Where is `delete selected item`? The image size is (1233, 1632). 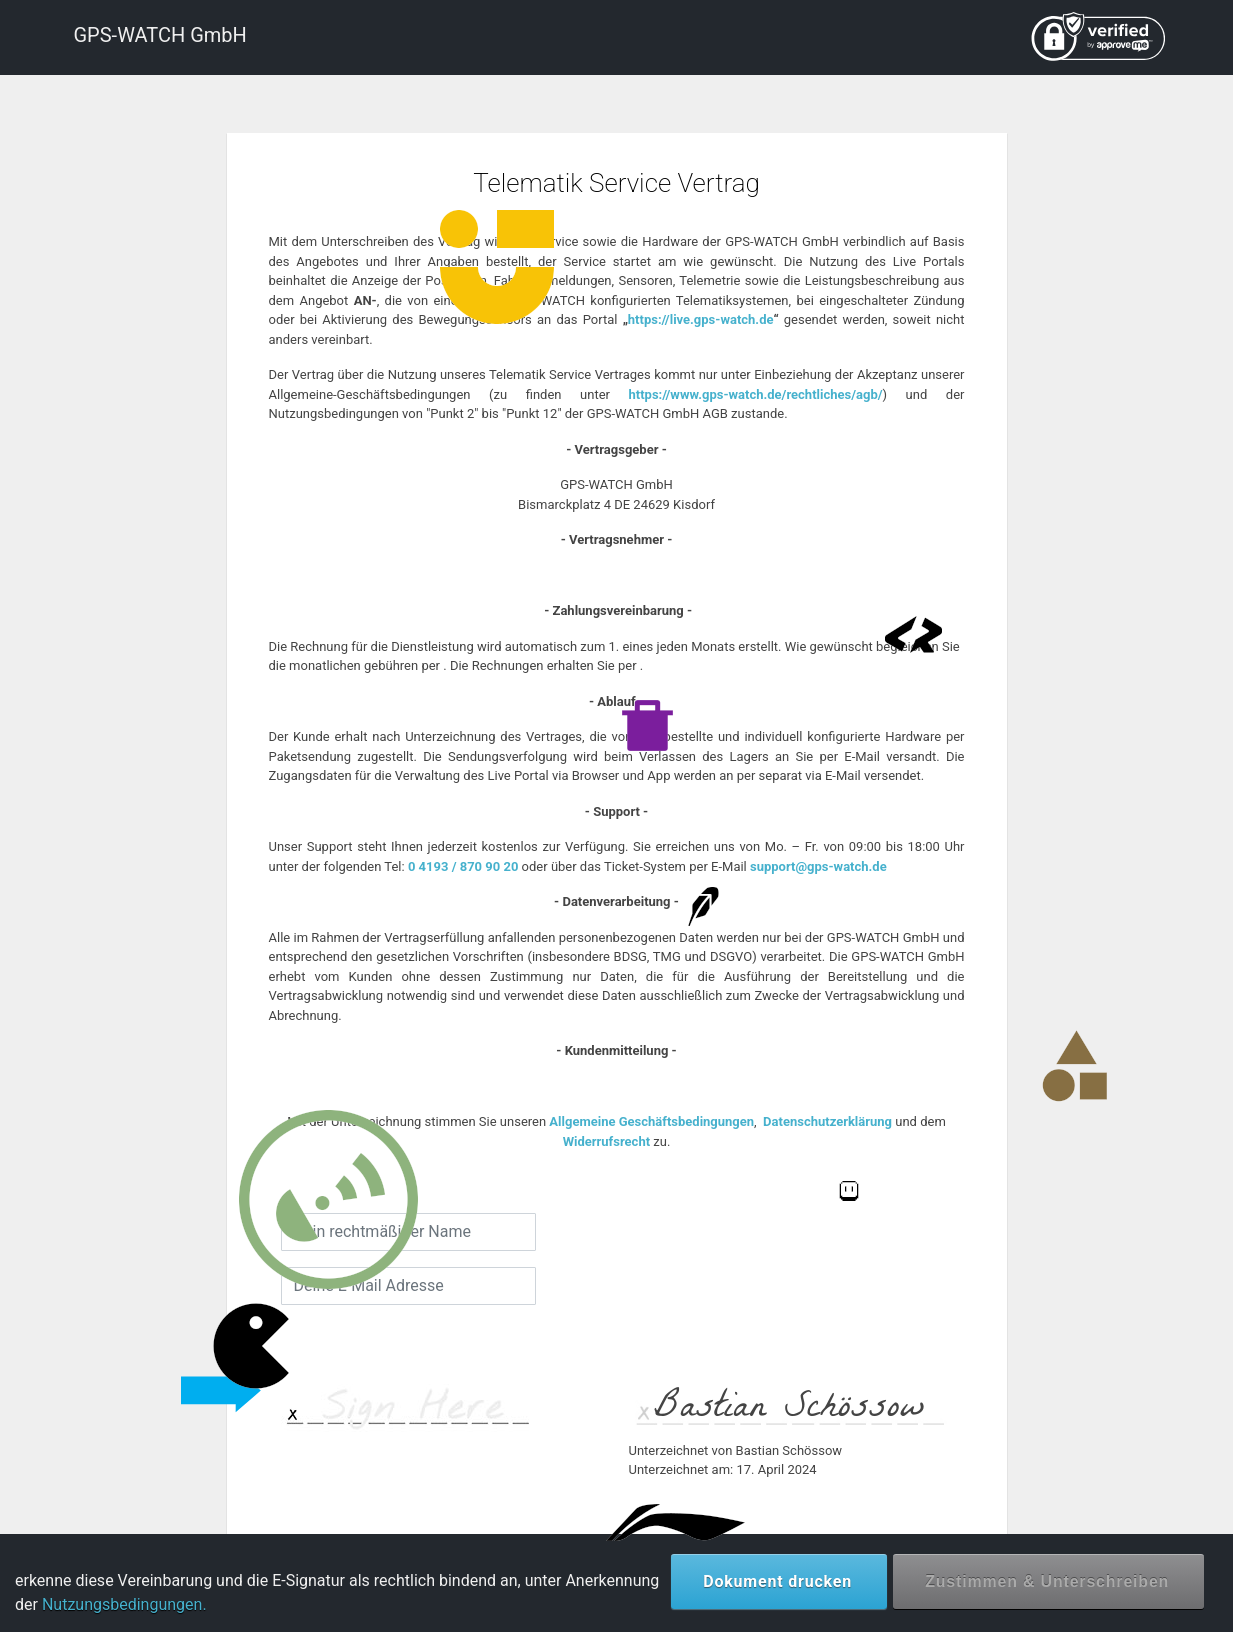
delete selected item is located at coordinates (647, 725).